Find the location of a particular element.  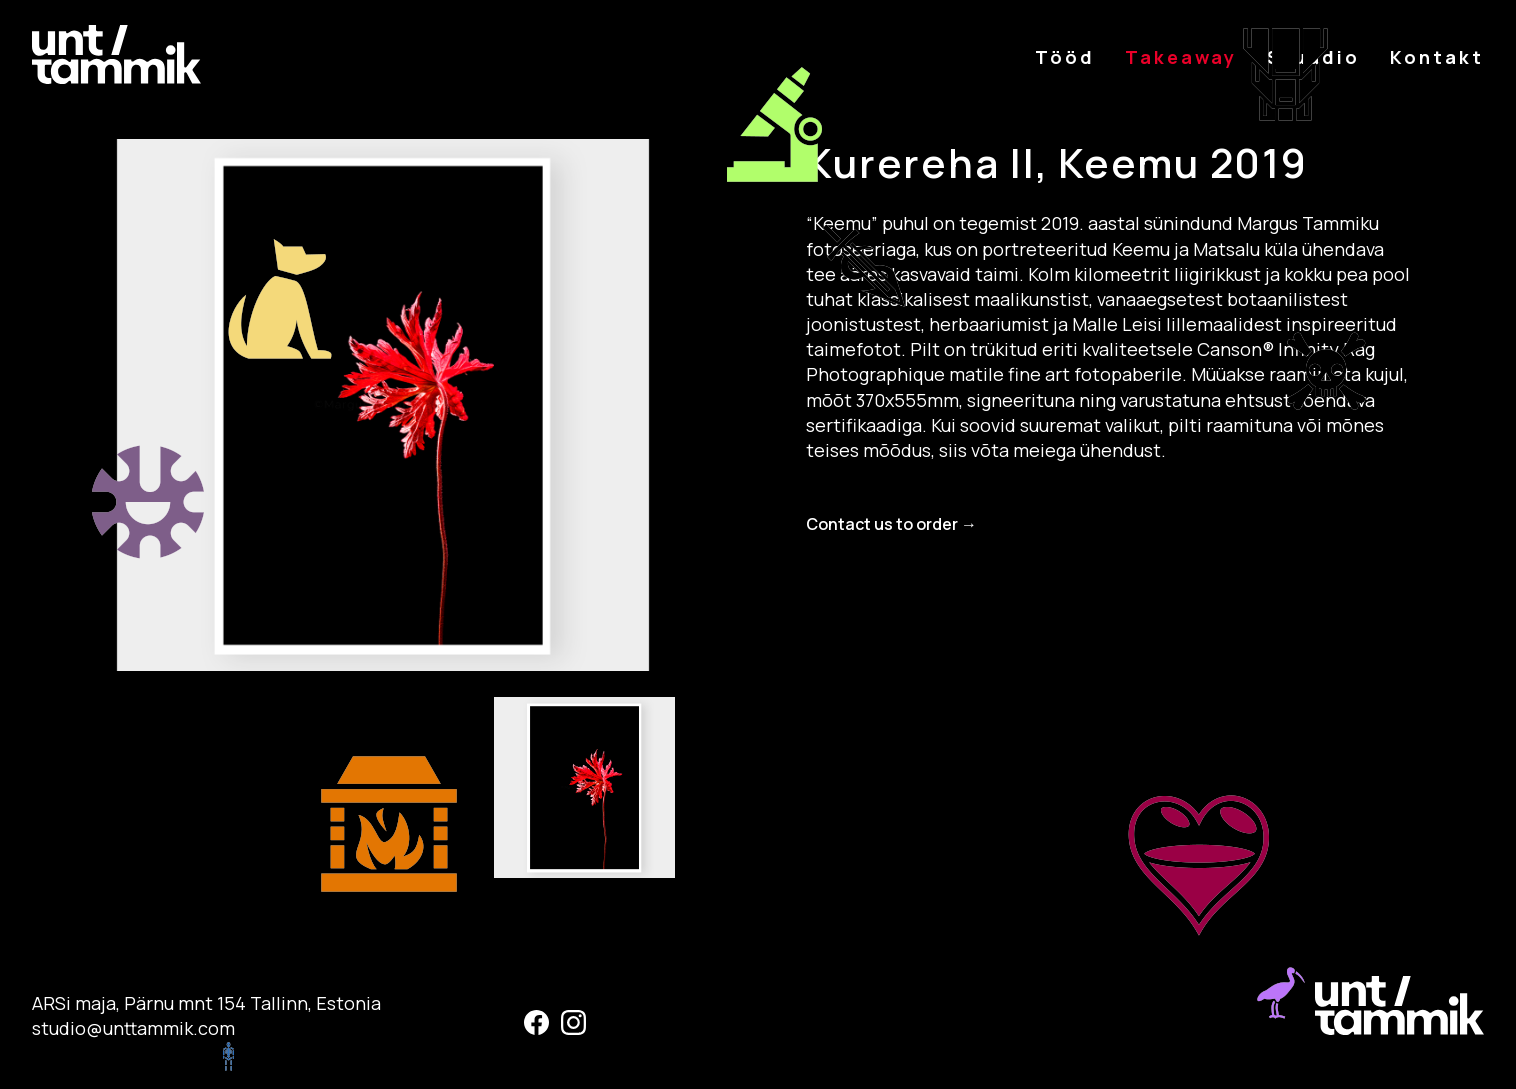

access pet or animal-related features is located at coordinates (280, 300).